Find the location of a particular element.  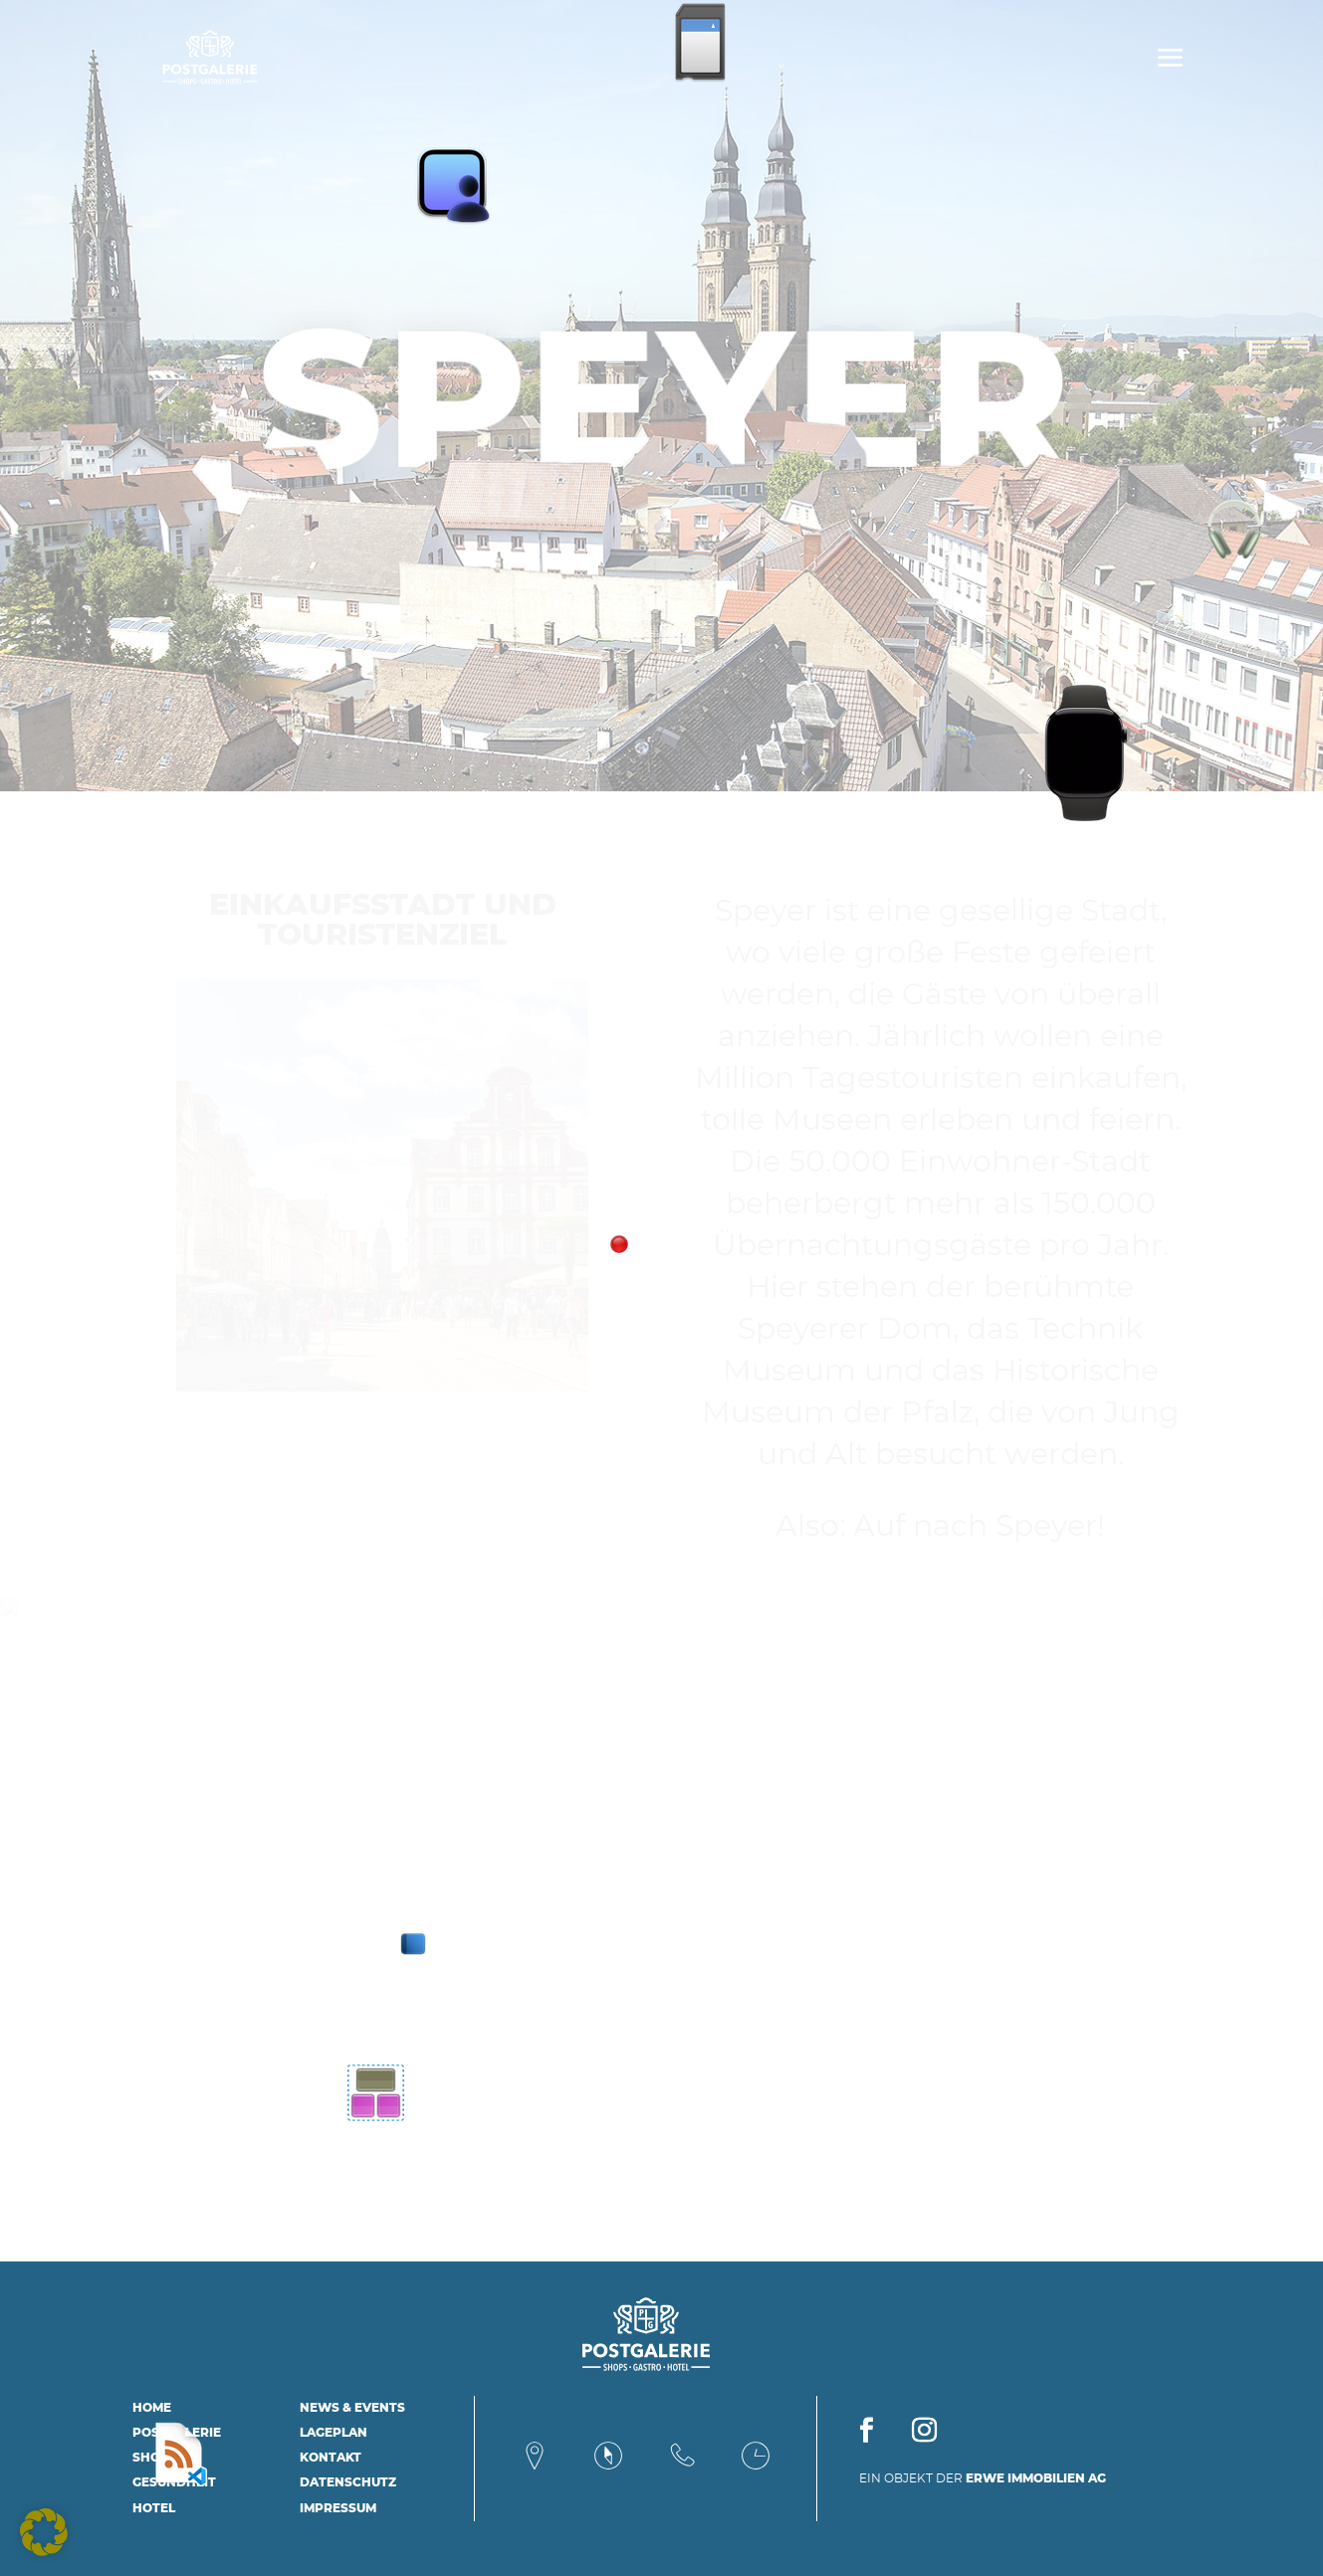

memory stick pro duo storage device is located at coordinates (700, 43).